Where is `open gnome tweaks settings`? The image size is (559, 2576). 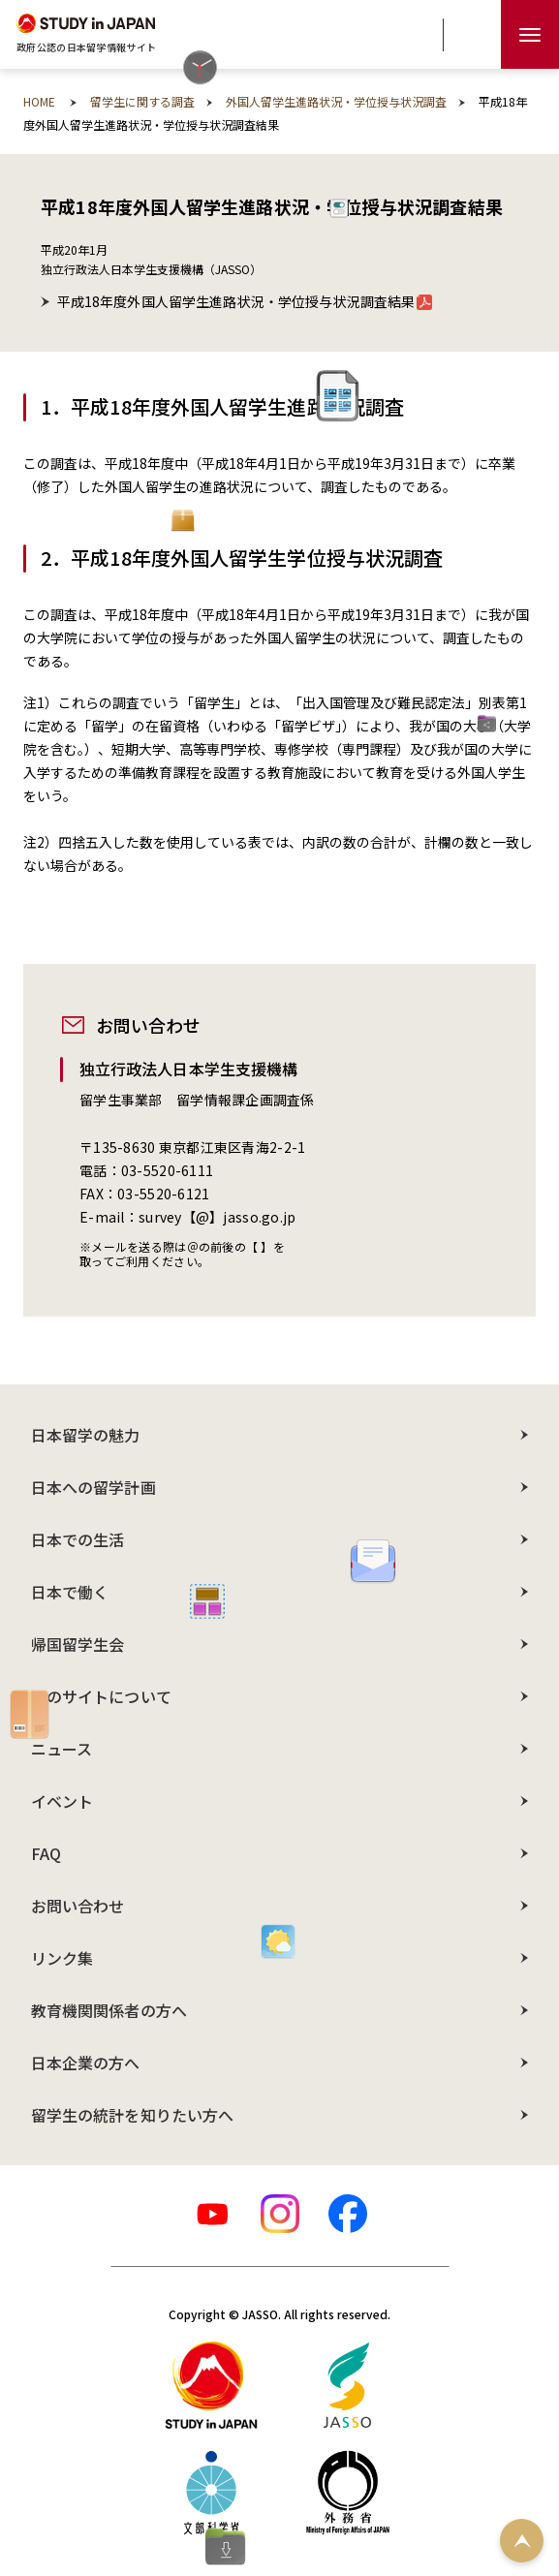 open gnome tweaks settings is located at coordinates (339, 208).